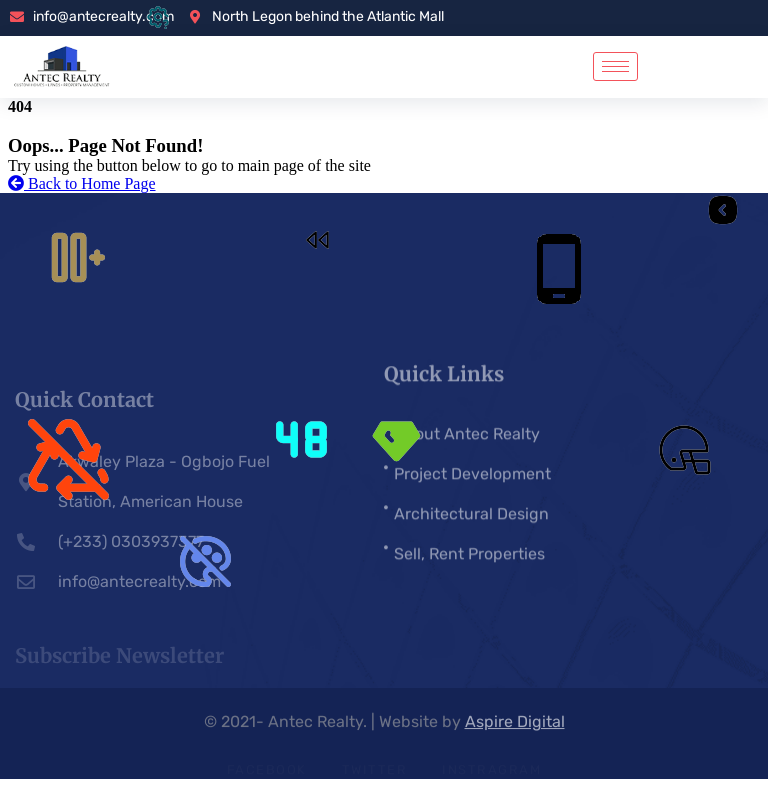 This screenshot has height=787, width=768. What do you see at coordinates (396, 440) in the screenshot?
I see `indicates premium or pro membership status` at bounding box center [396, 440].